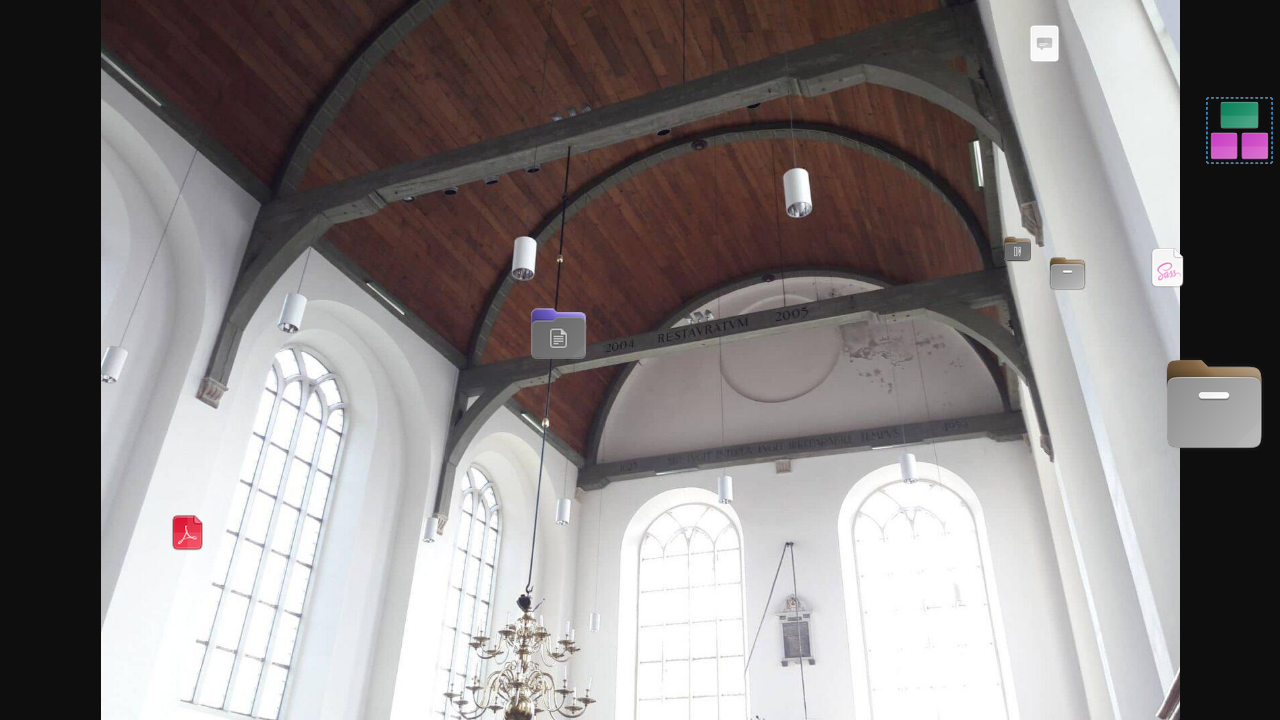 The width and height of the screenshot is (1280, 720). I want to click on a compressed pdf document file, so click(187, 532).